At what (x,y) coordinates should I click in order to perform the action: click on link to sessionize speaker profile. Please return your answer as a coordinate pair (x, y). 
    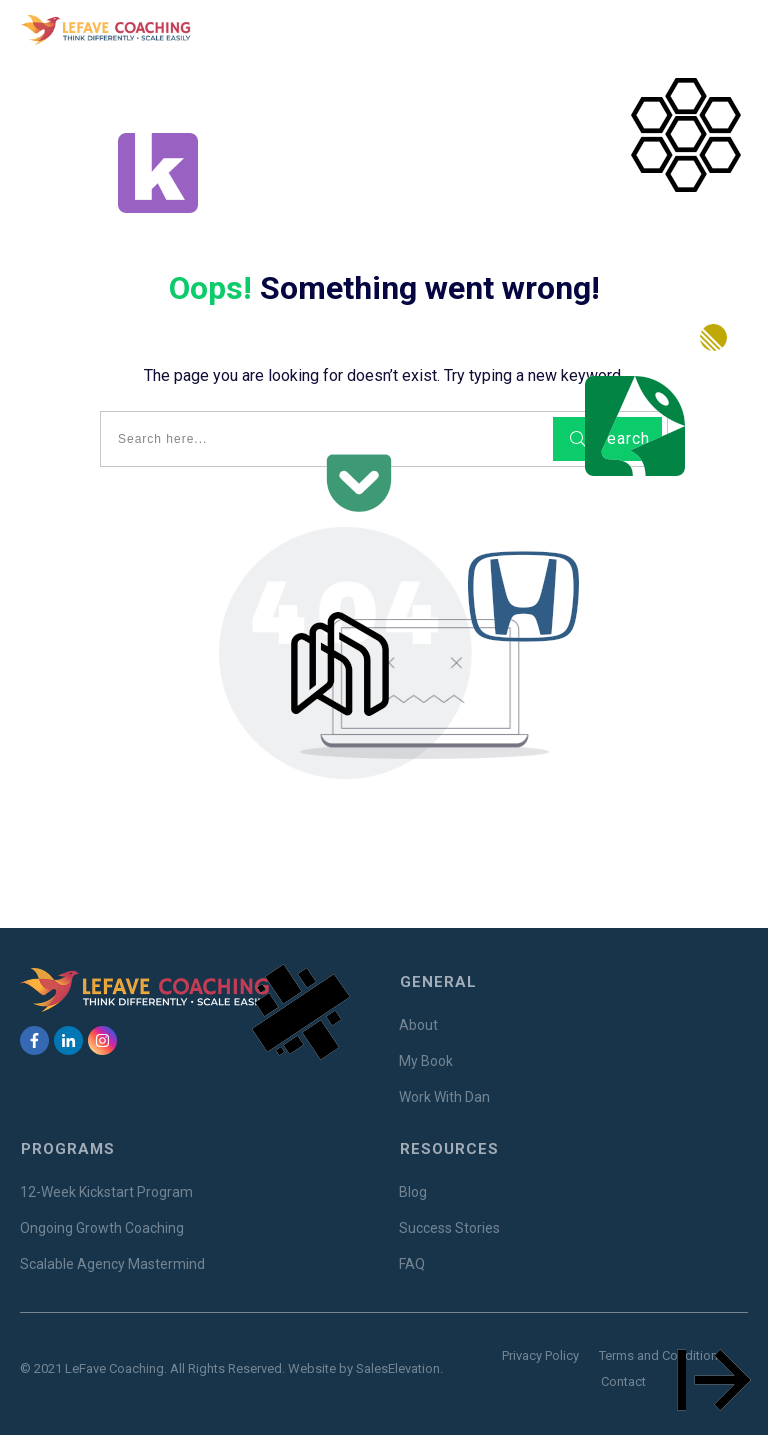
    Looking at the image, I should click on (635, 426).